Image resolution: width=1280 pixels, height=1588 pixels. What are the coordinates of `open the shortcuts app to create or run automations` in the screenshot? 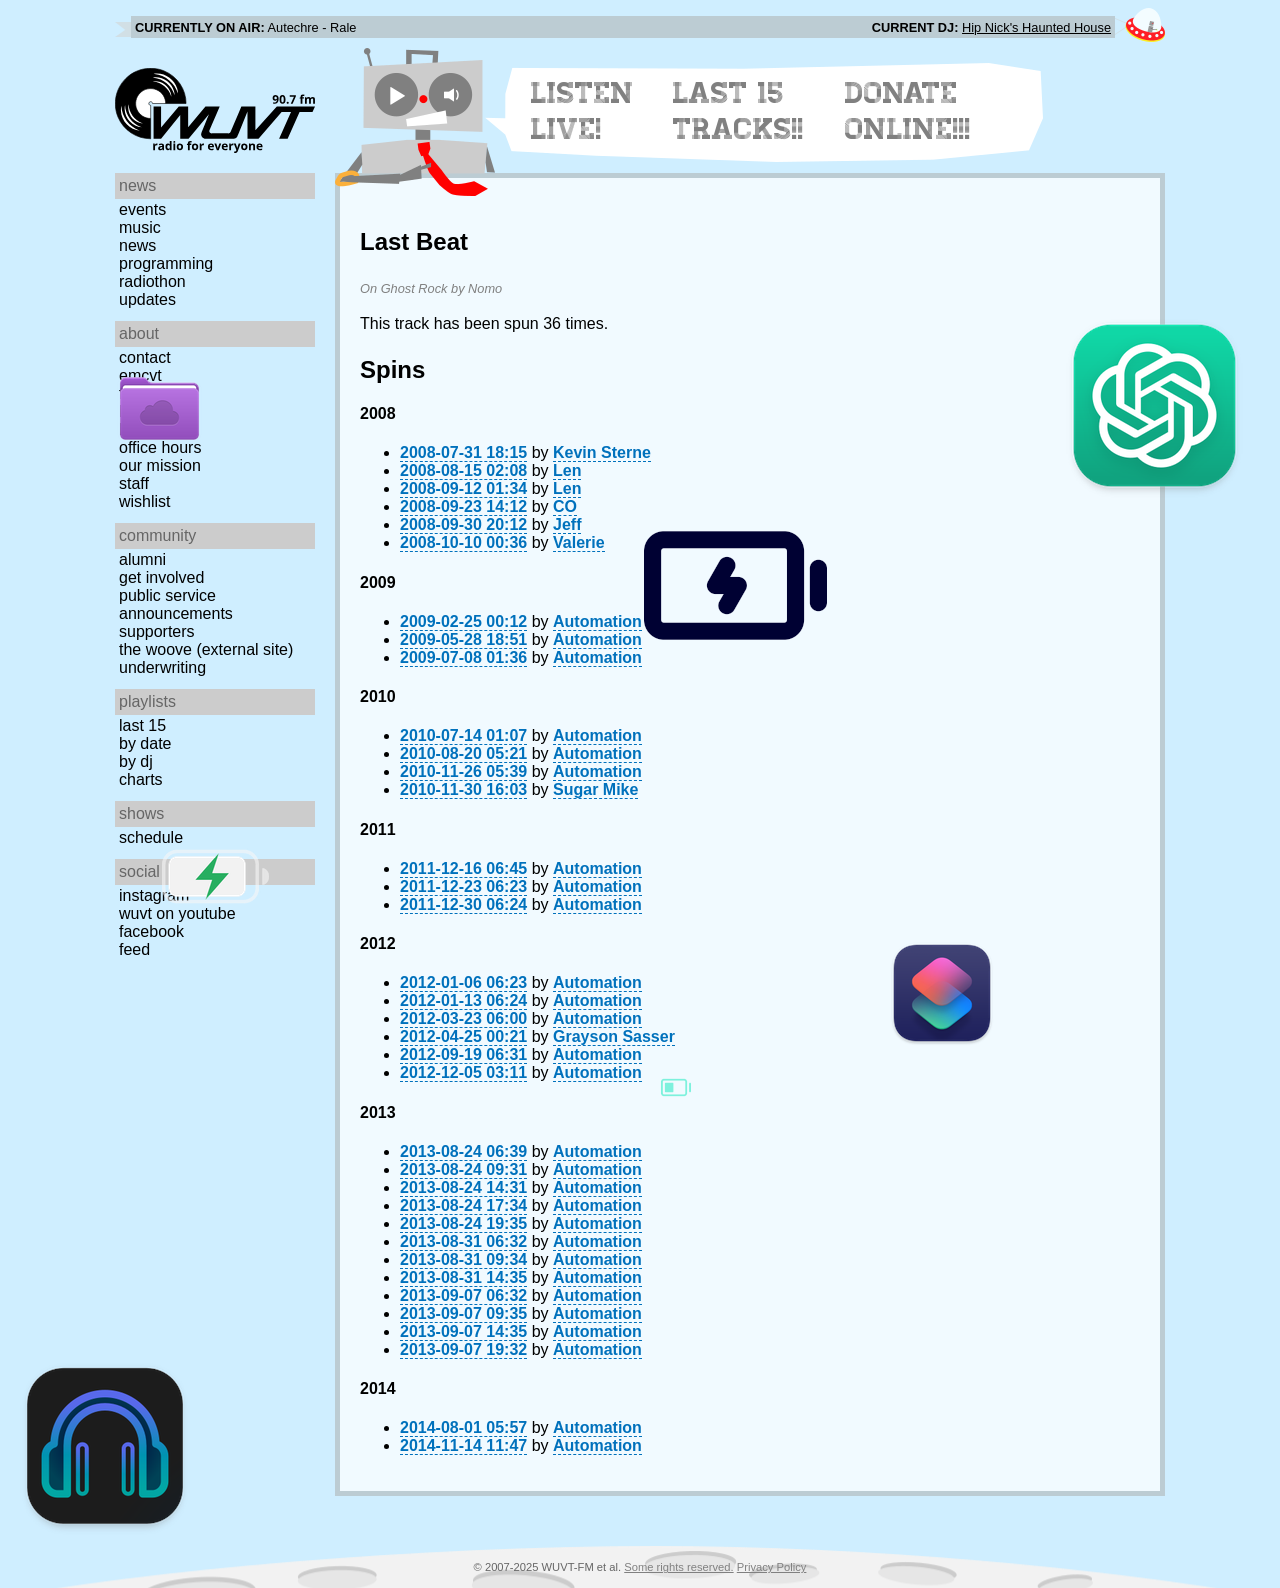 It's located at (942, 993).